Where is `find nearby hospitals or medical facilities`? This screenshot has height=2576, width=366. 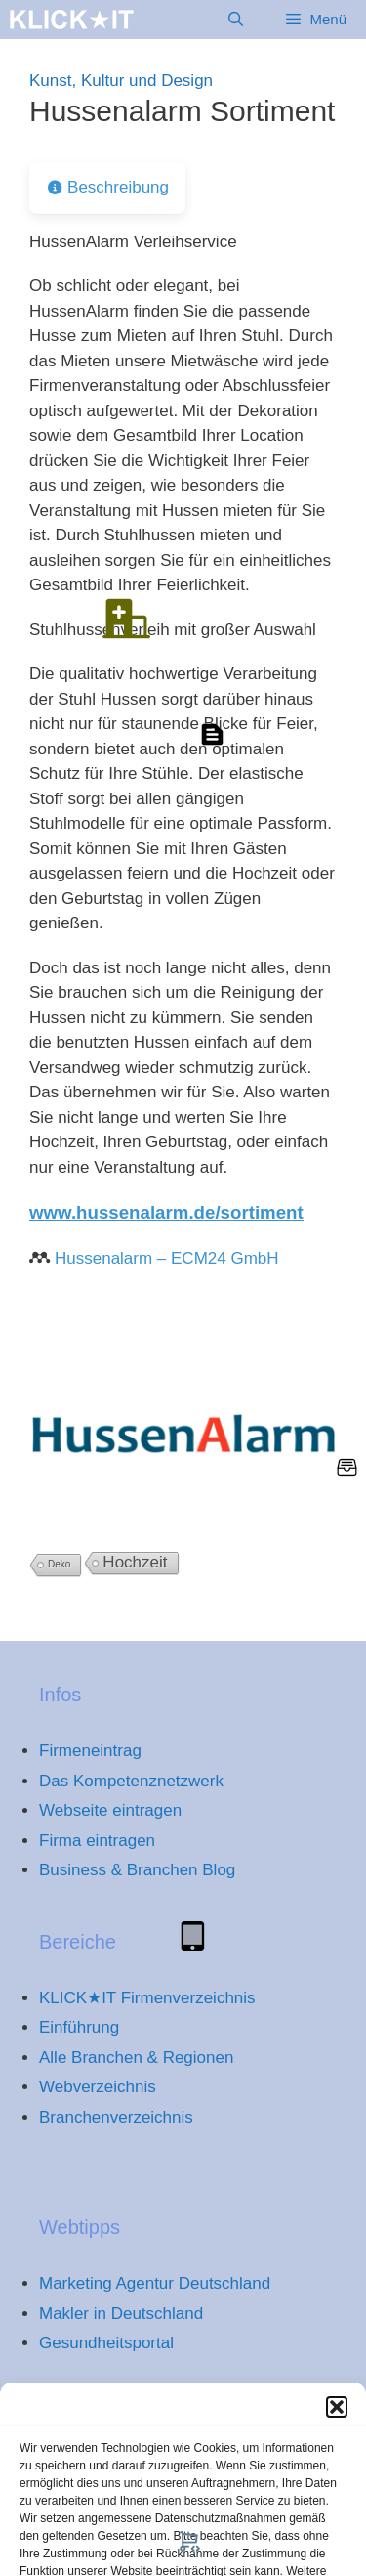 find nearby hospitals or medical facilities is located at coordinates (124, 619).